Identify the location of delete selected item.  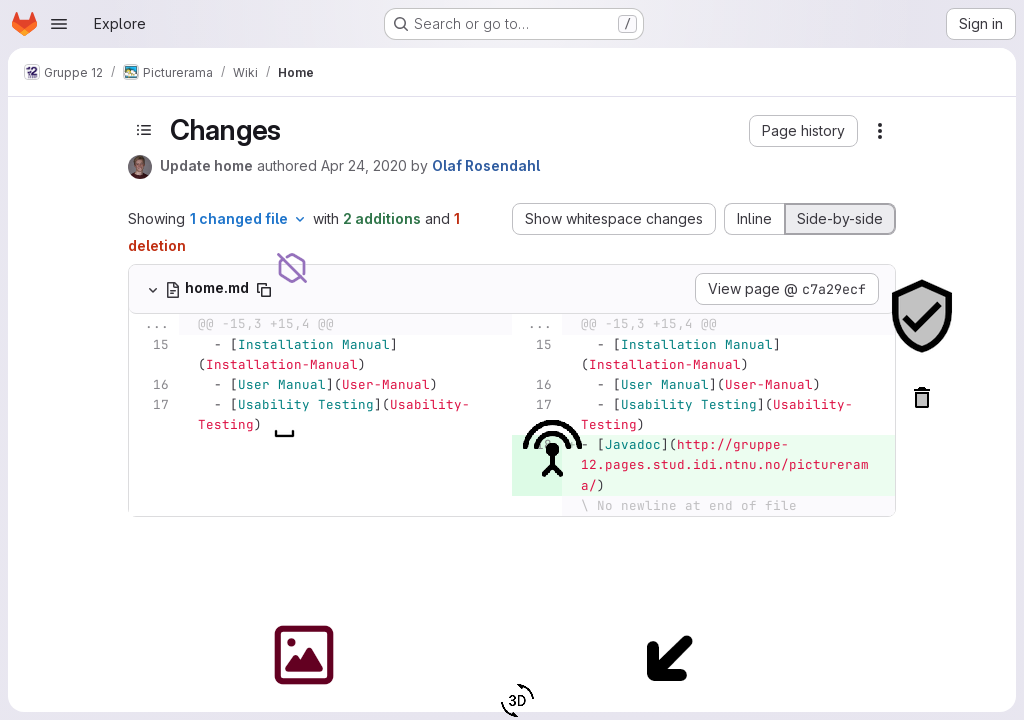
(922, 398).